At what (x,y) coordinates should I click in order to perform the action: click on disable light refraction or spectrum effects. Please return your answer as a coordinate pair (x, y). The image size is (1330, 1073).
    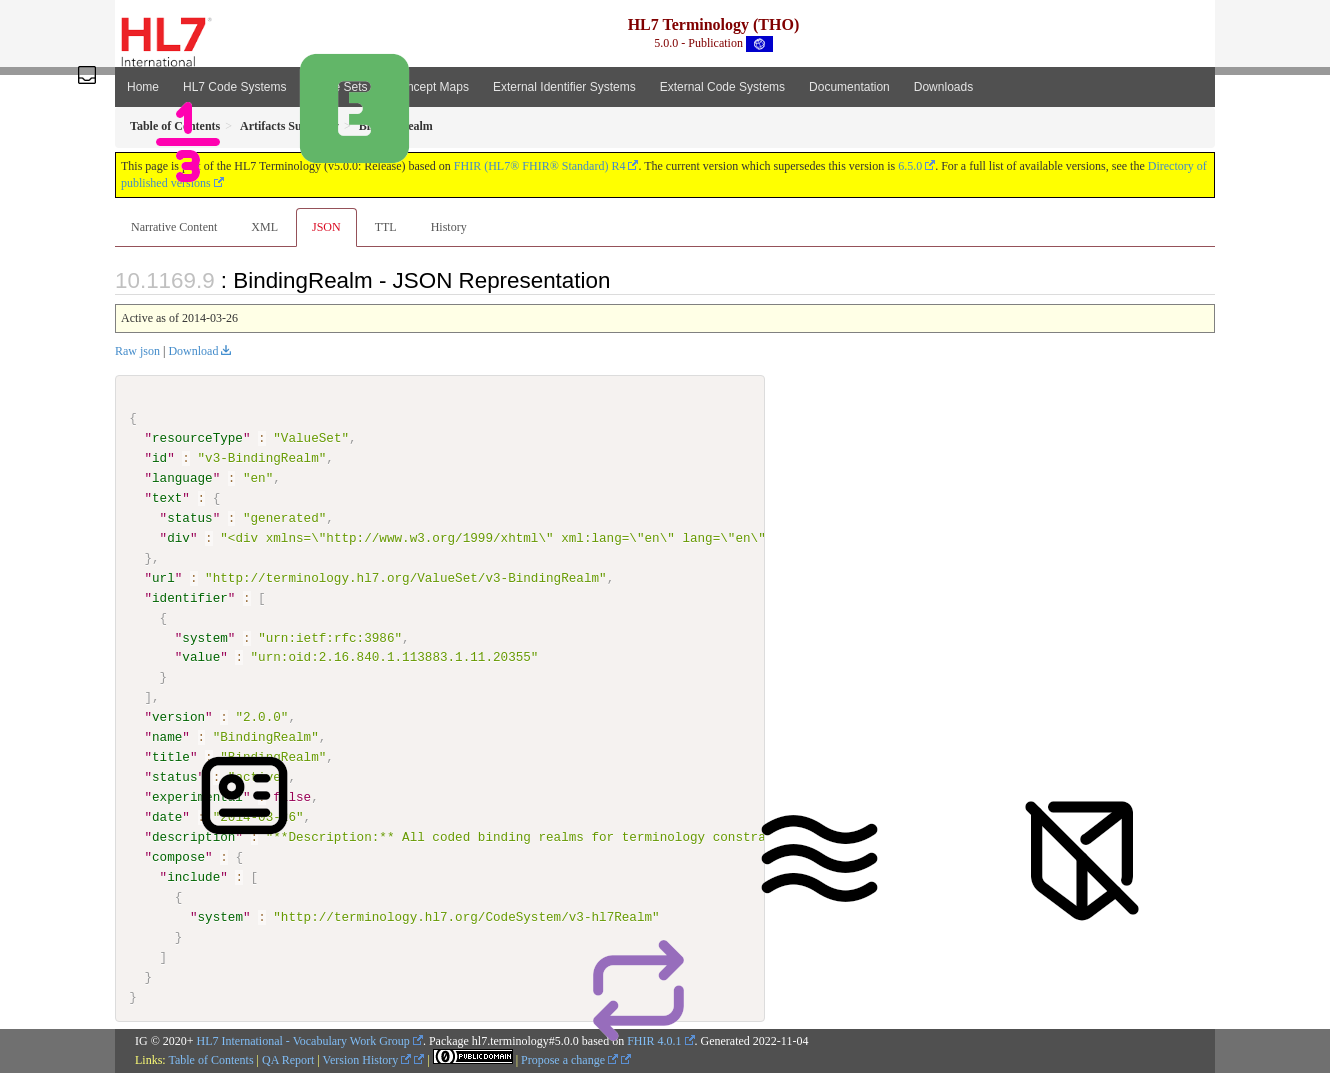
    Looking at the image, I should click on (1082, 858).